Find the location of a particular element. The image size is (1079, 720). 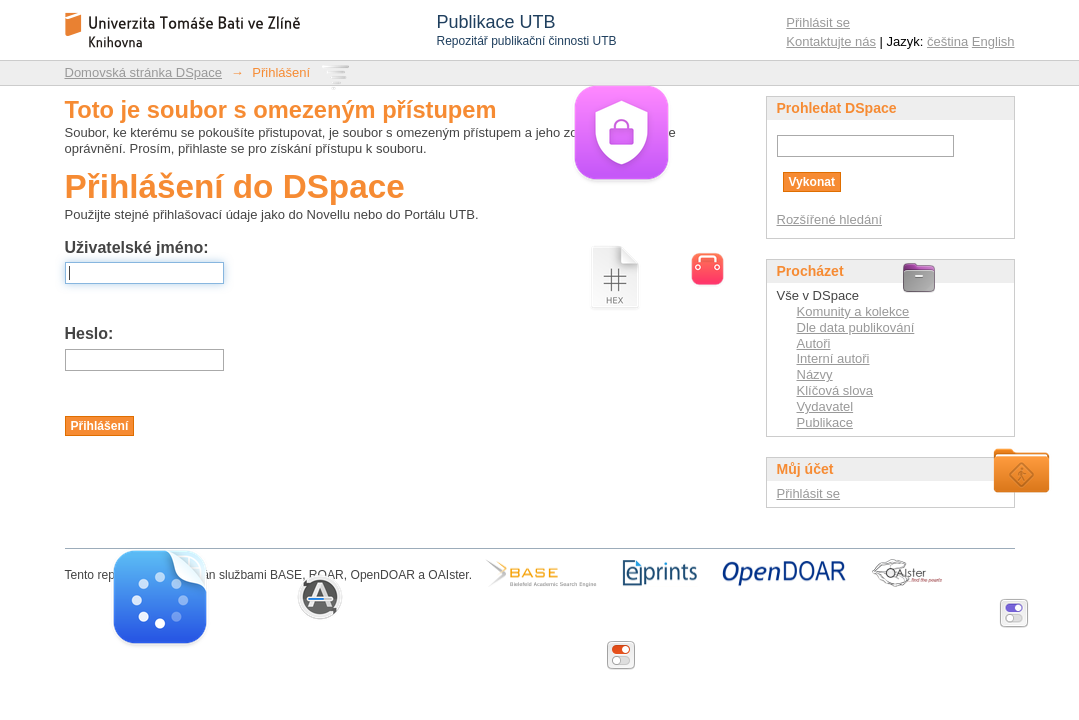

check for available software updates is located at coordinates (320, 597).